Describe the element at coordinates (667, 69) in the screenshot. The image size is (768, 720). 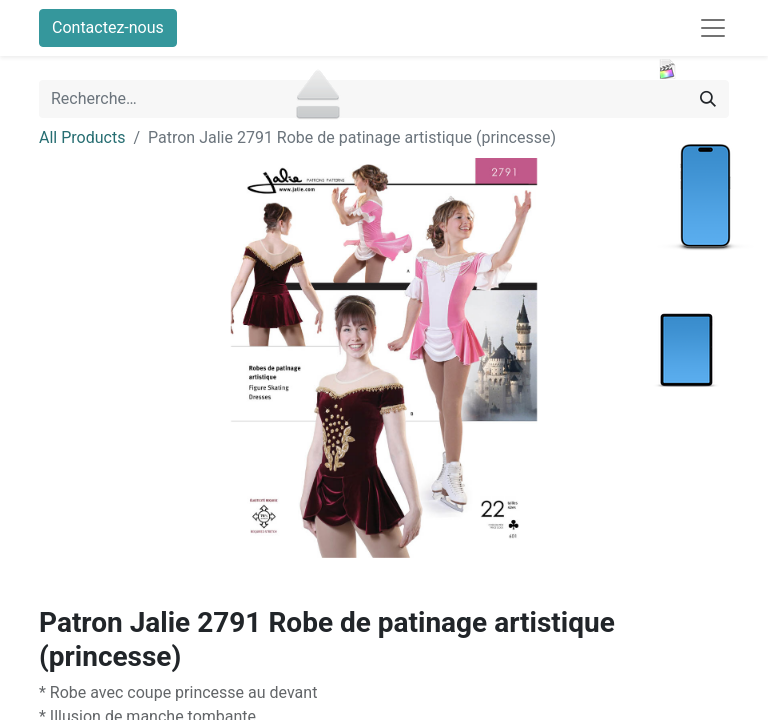
I see `create a new video project in iMovie` at that location.